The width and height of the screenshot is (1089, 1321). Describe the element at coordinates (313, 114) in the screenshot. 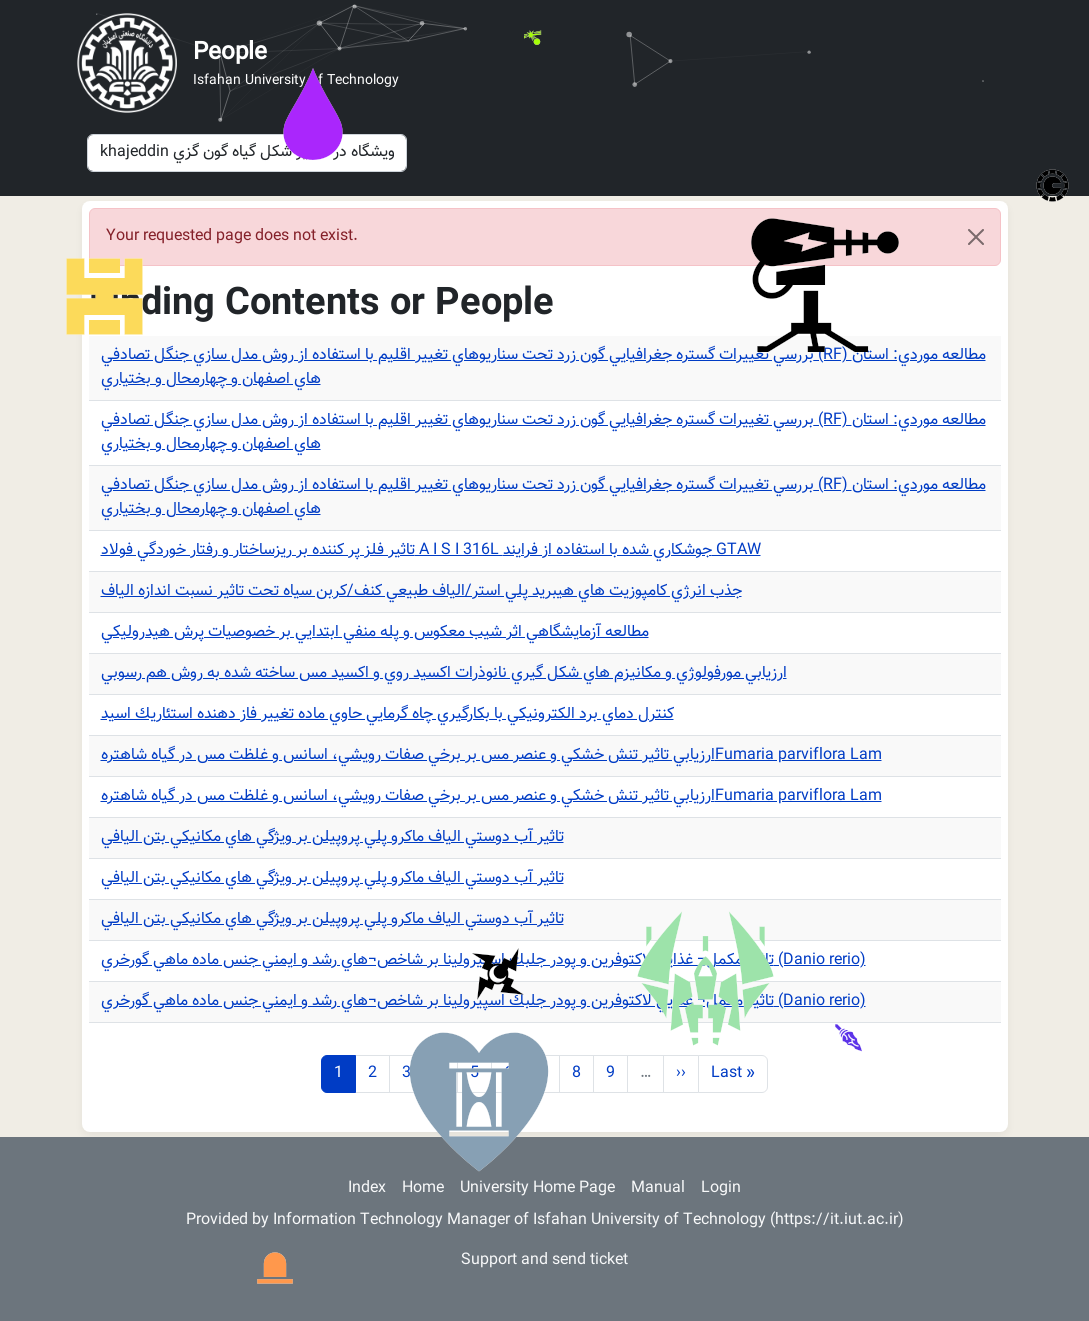

I see `indicates water or hydration level` at that location.